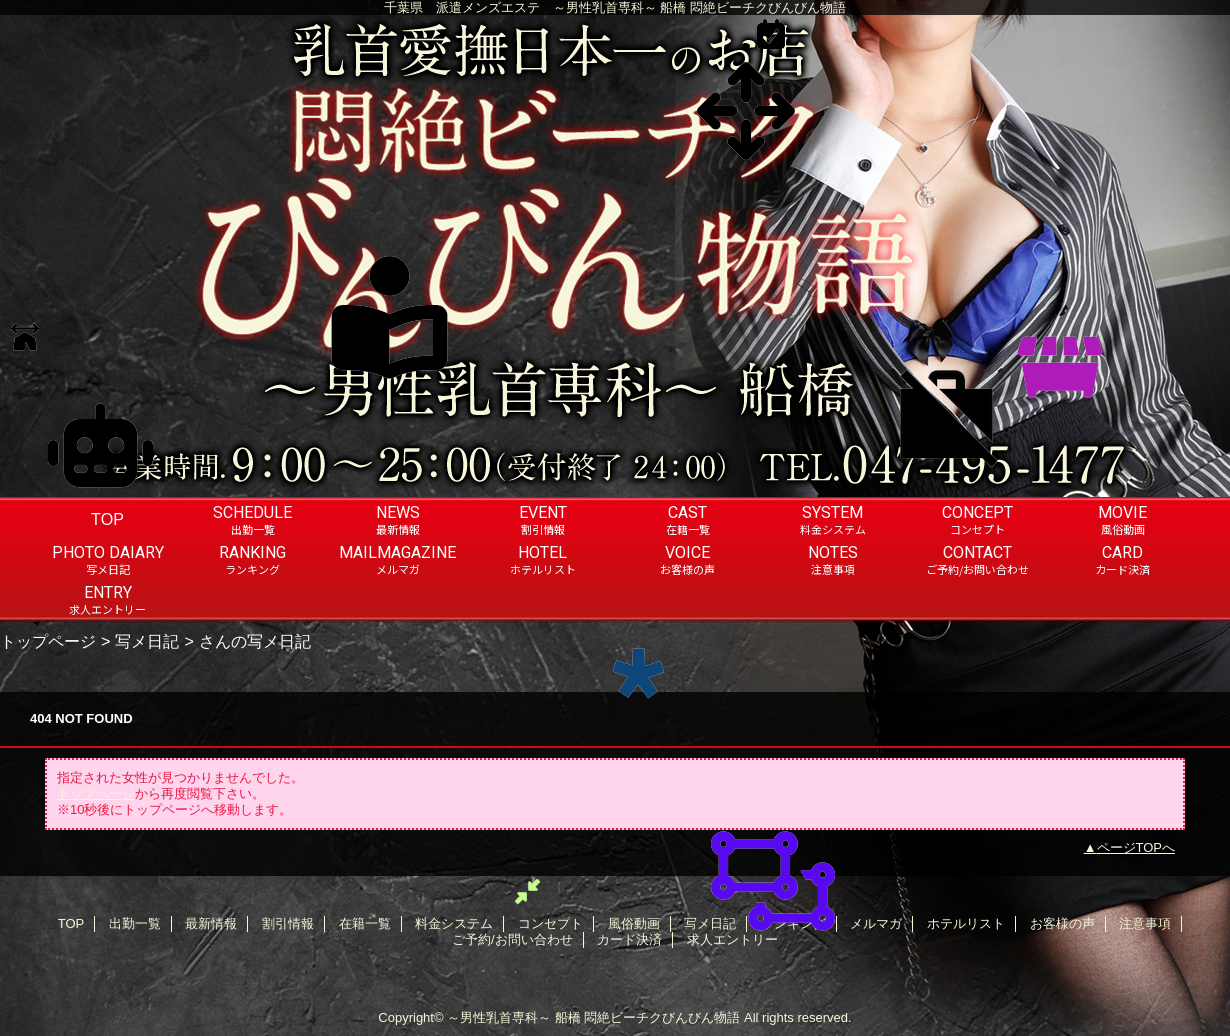  What do you see at coordinates (771, 35) in the screenshot?
I see `confirm or schedule an appointment` at bounding box center [771, 35].